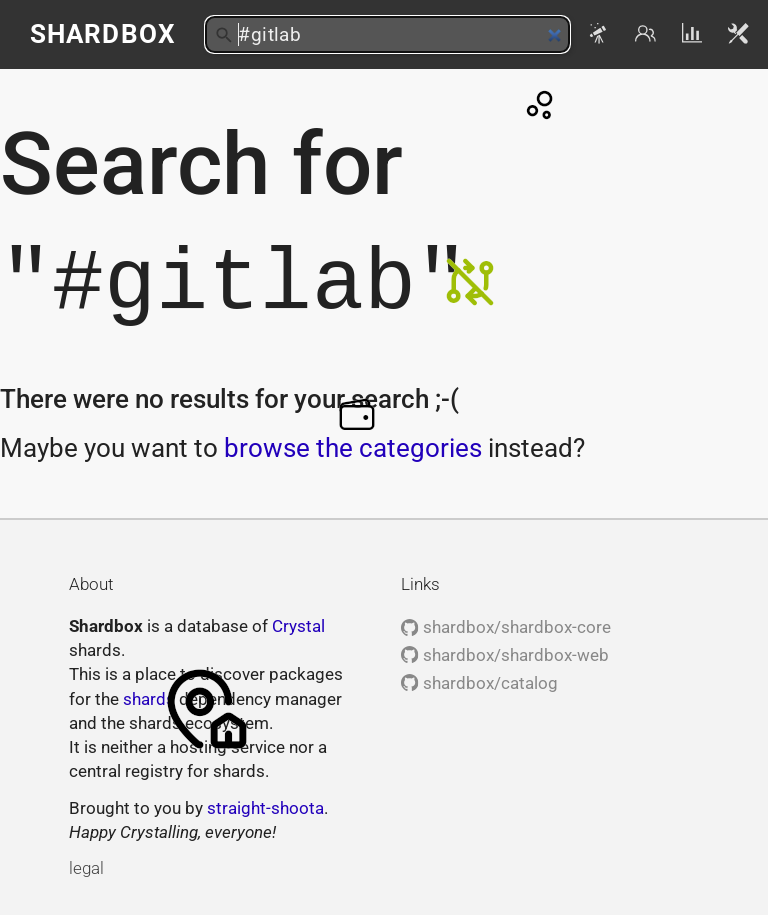 The image size is (768, 915). I want to click on access your wallet or payment methods, so click(357, 415).